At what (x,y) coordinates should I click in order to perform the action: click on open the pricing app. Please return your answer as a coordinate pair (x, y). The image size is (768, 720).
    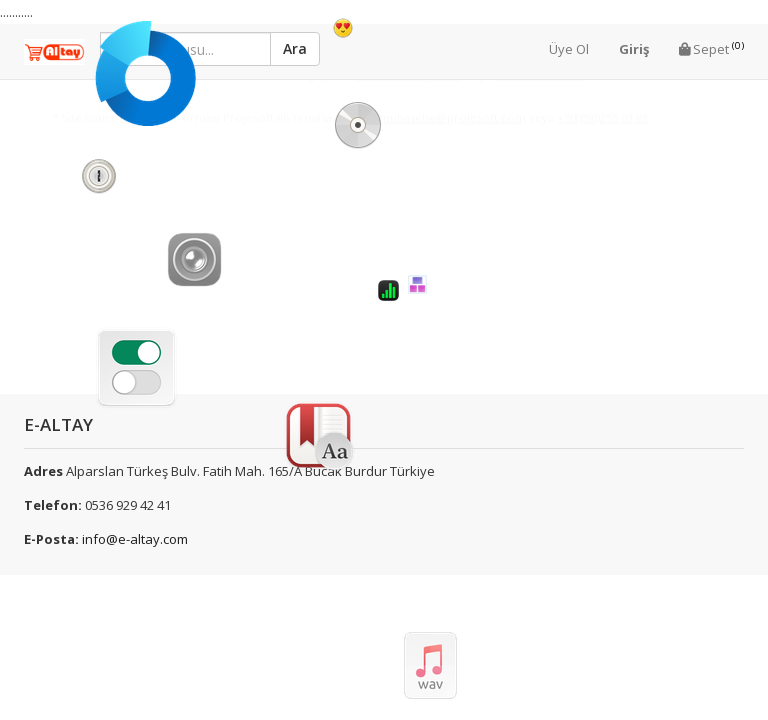
    Looking at the image, I should click on (145, 73).